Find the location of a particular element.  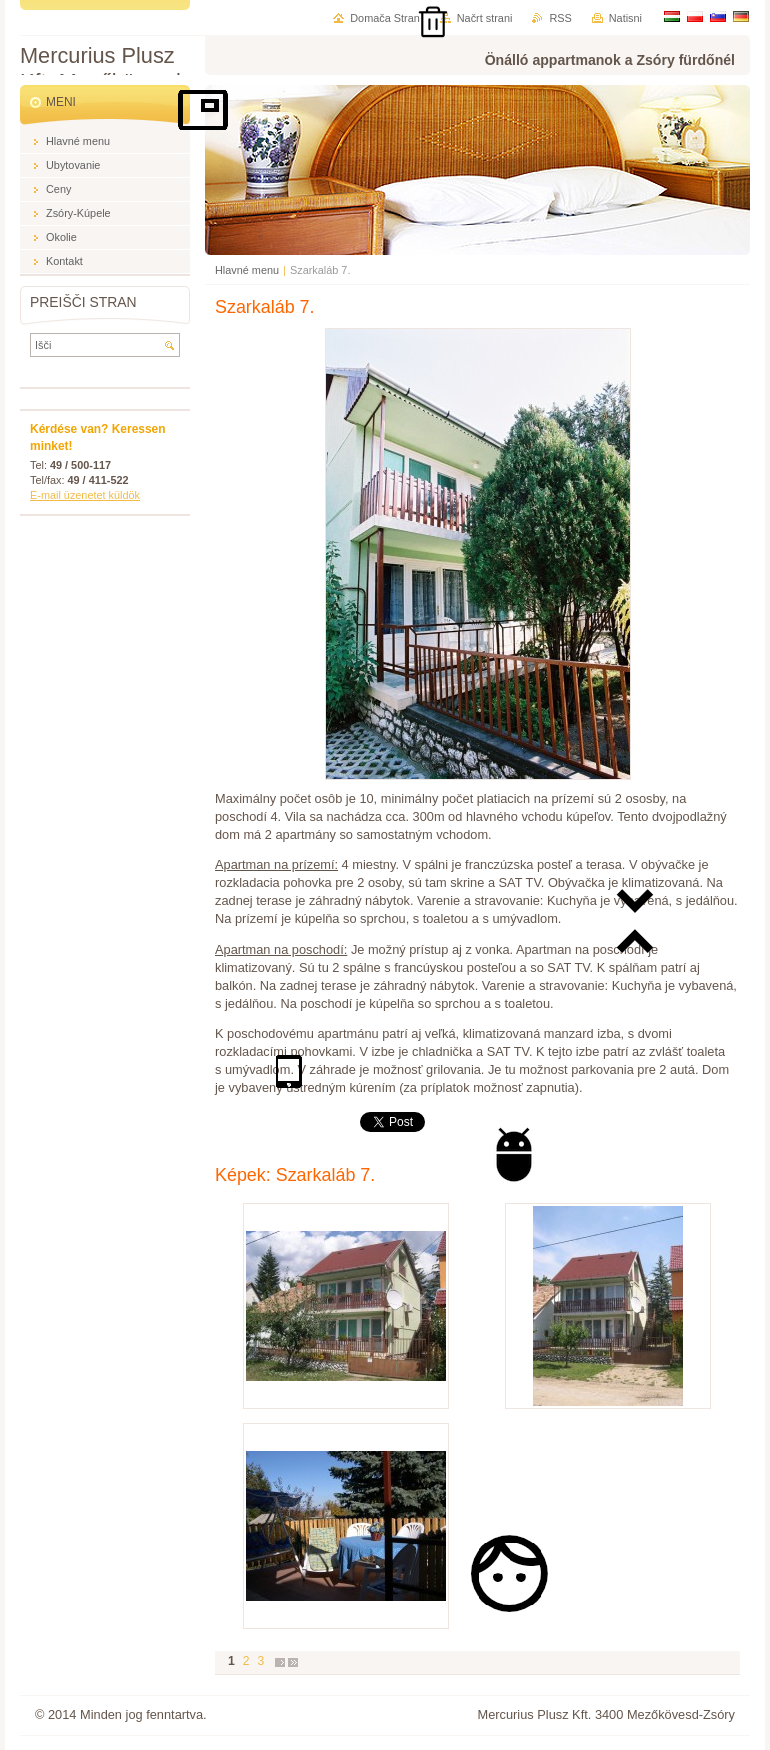

enable picture-in-picture mode is located at coordinates (203, 110).